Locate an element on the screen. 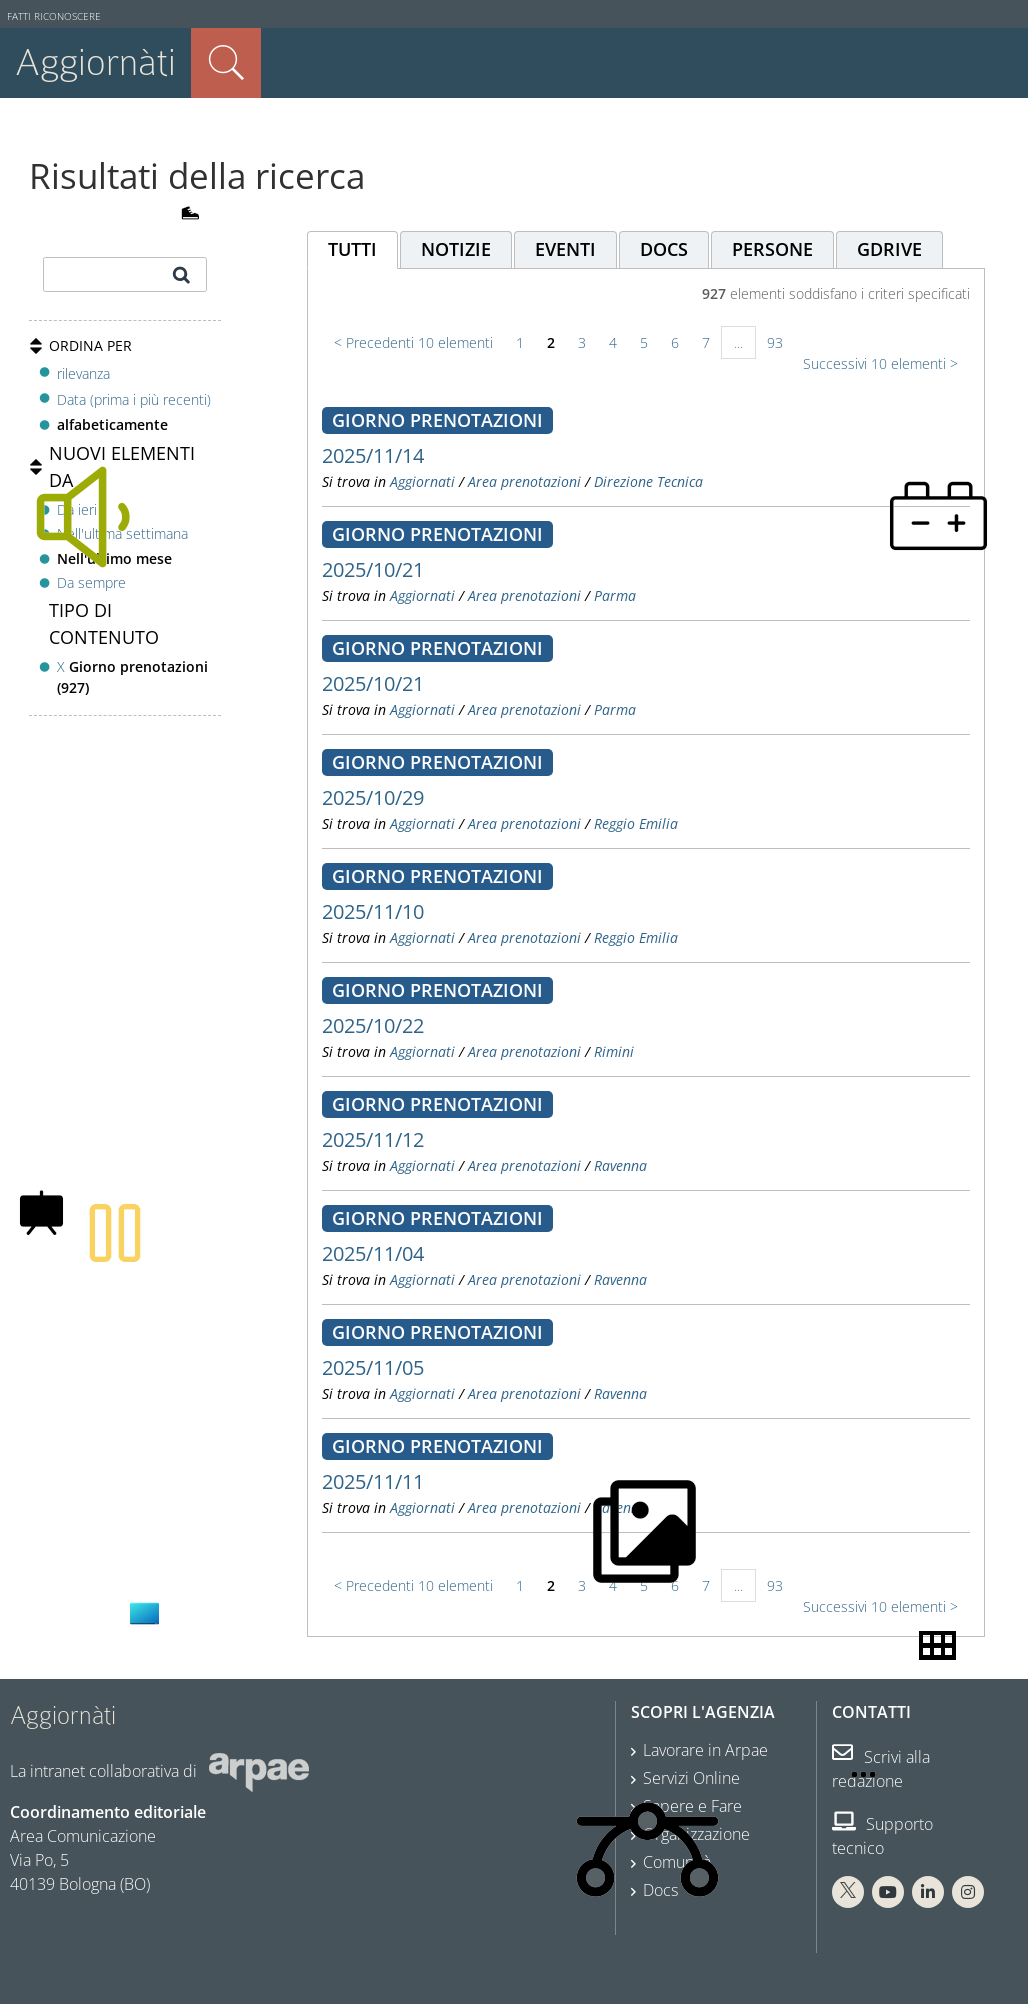 Image resolution: width=1028 pixels, height=2004 pixels. view desktop or return to home screen is located at coordinates (144, 1613).